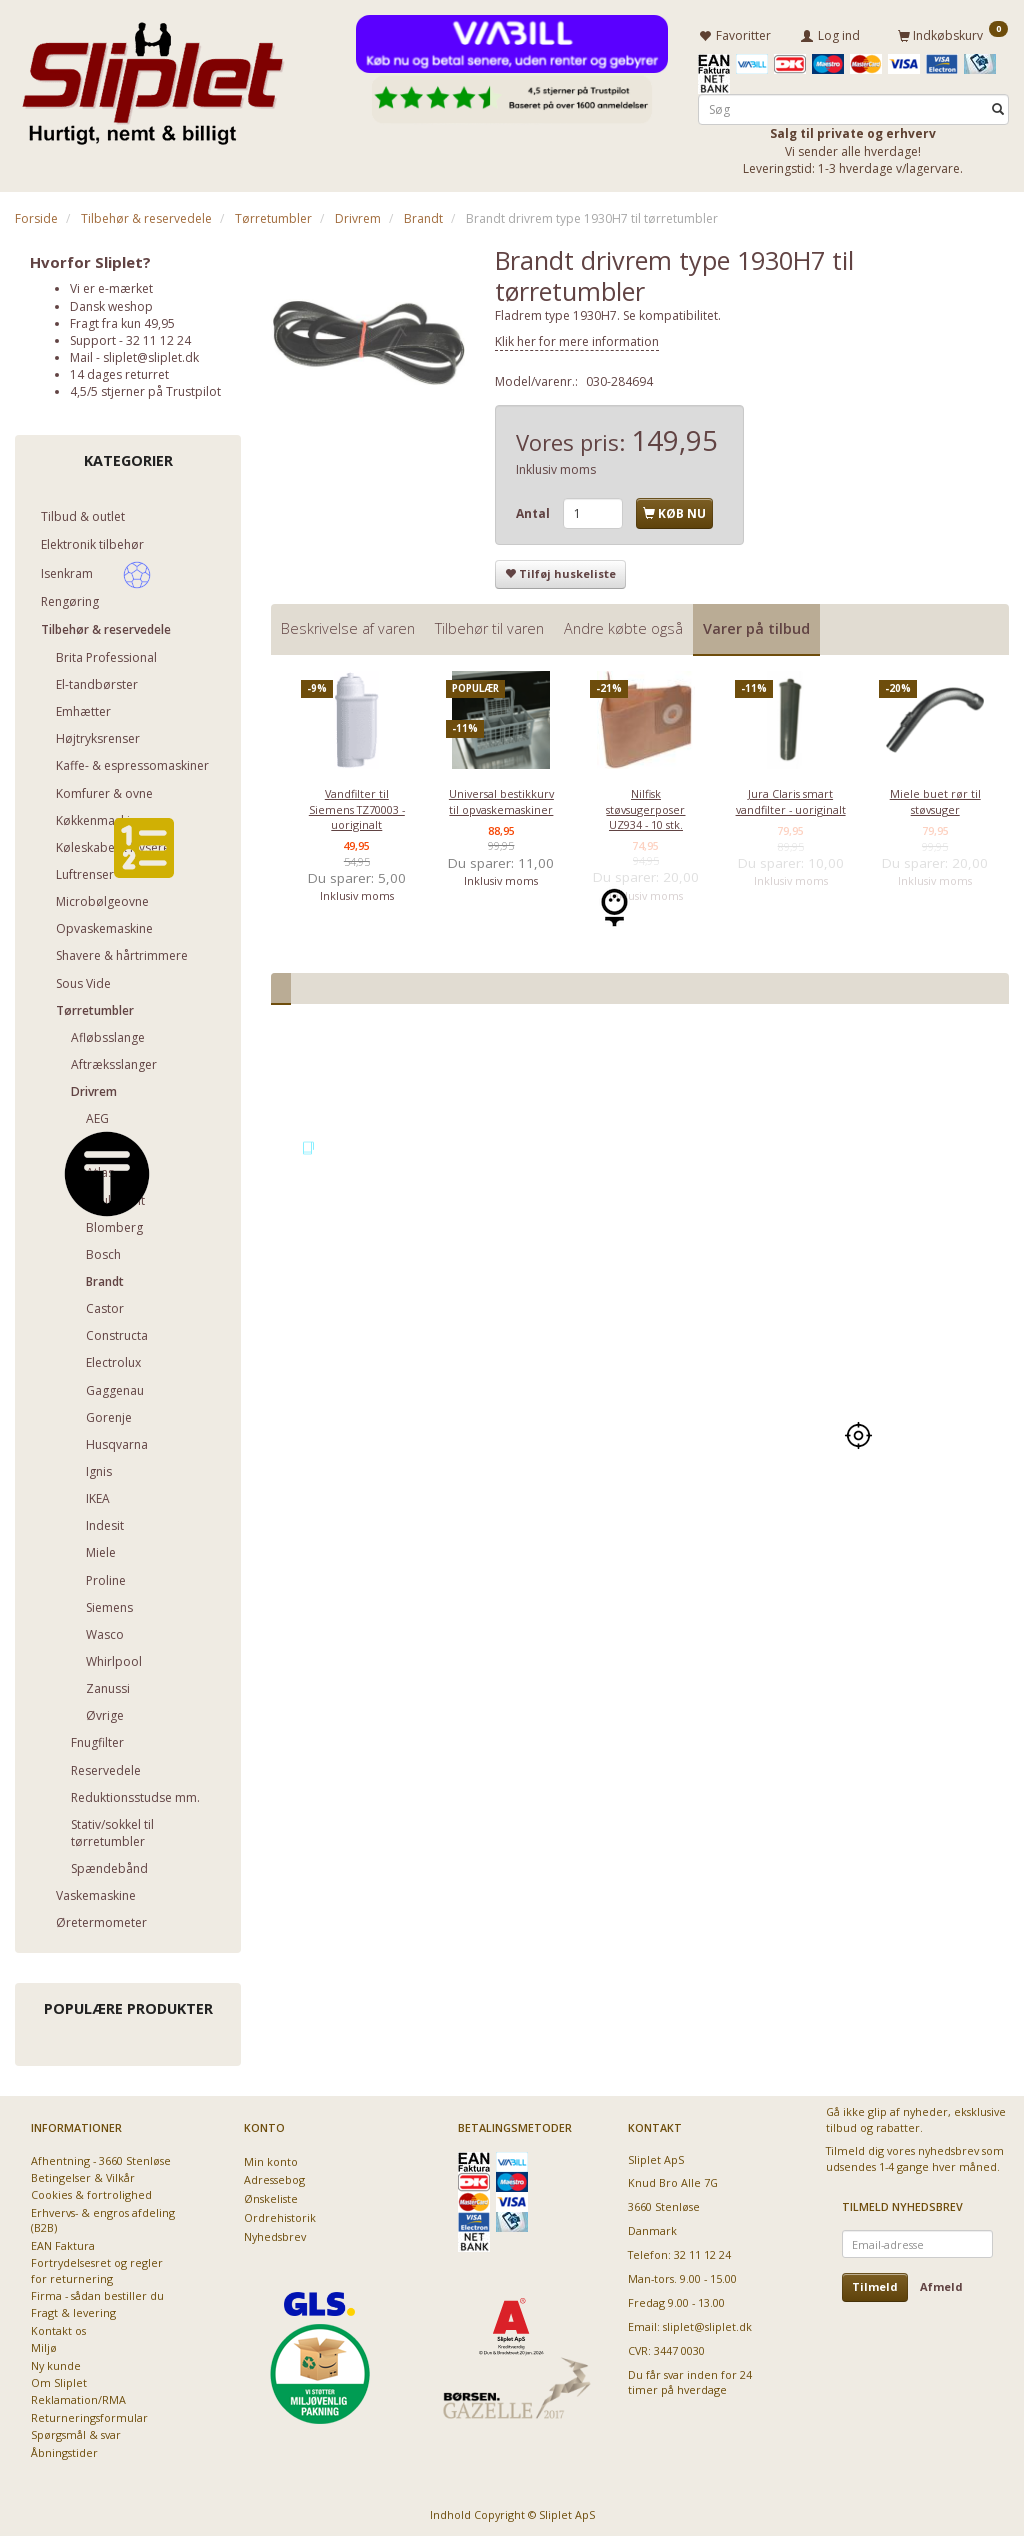  What do you see at coordinates (858, 1435) in the screenshot?
I see `center map on current location` at bounding box center [858, 1435].